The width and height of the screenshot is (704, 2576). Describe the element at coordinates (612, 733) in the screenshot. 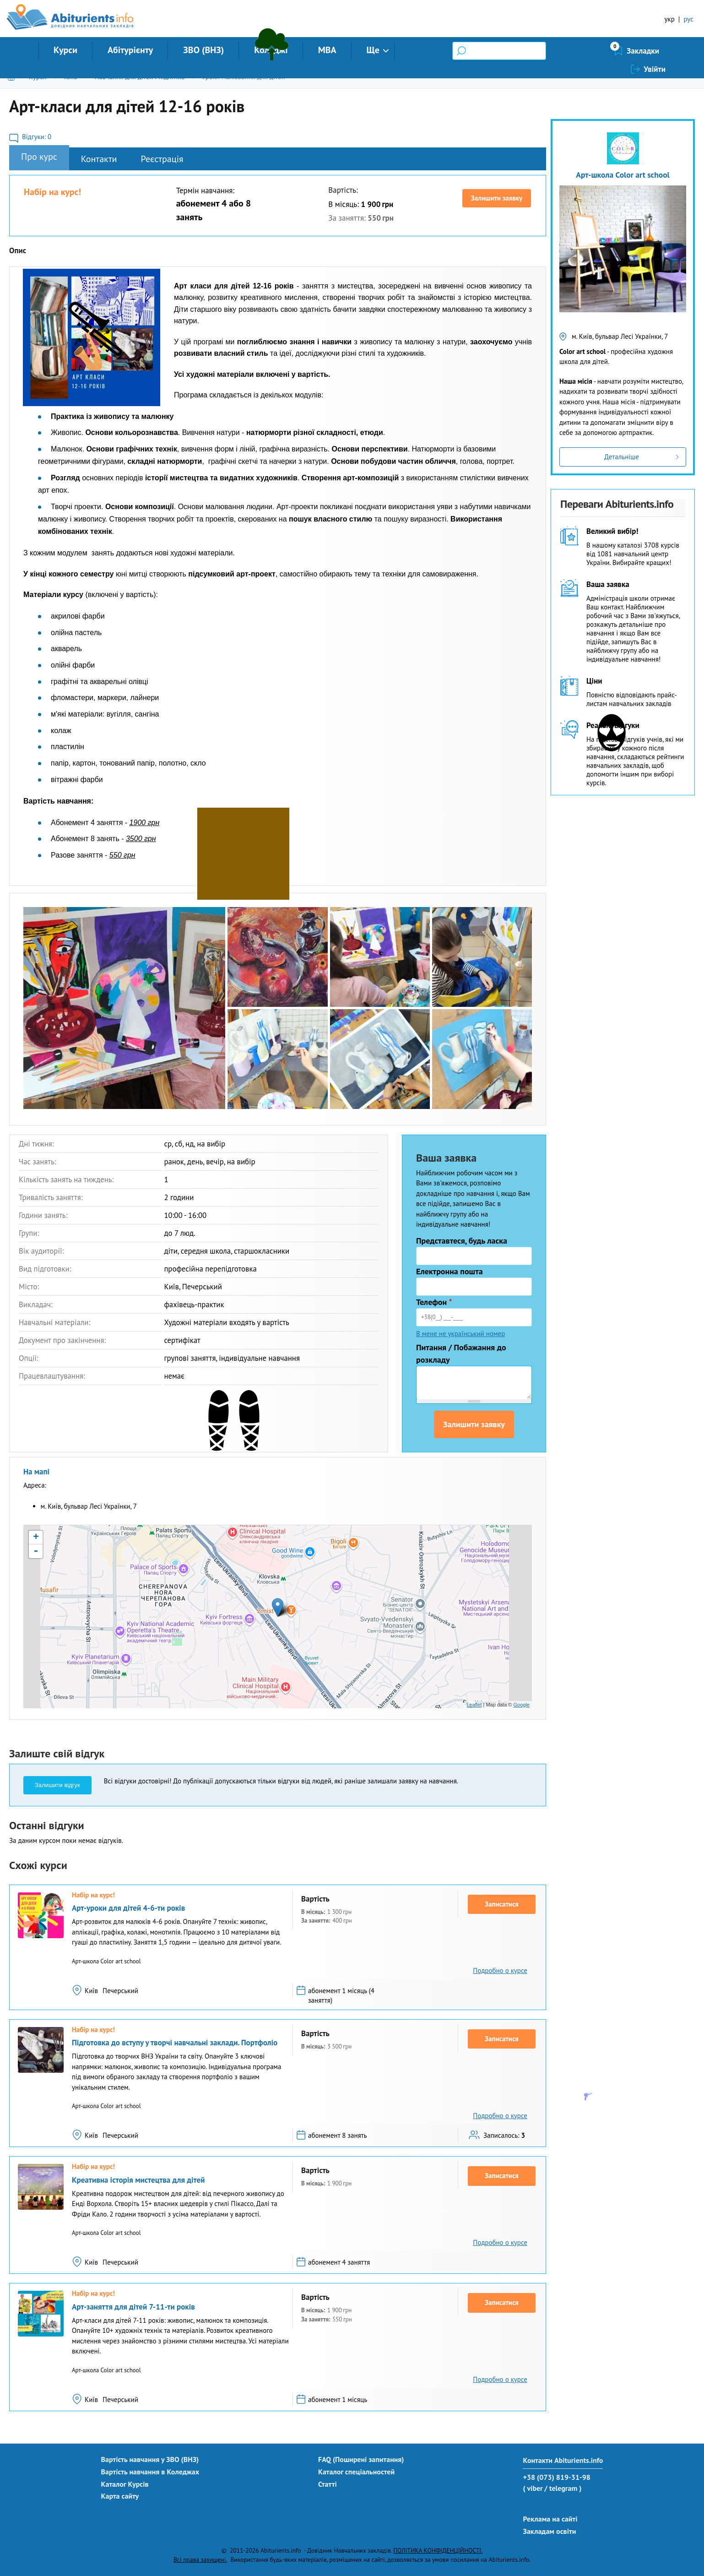

I see `indicates a "love" or "smitten" reaction` at that location.